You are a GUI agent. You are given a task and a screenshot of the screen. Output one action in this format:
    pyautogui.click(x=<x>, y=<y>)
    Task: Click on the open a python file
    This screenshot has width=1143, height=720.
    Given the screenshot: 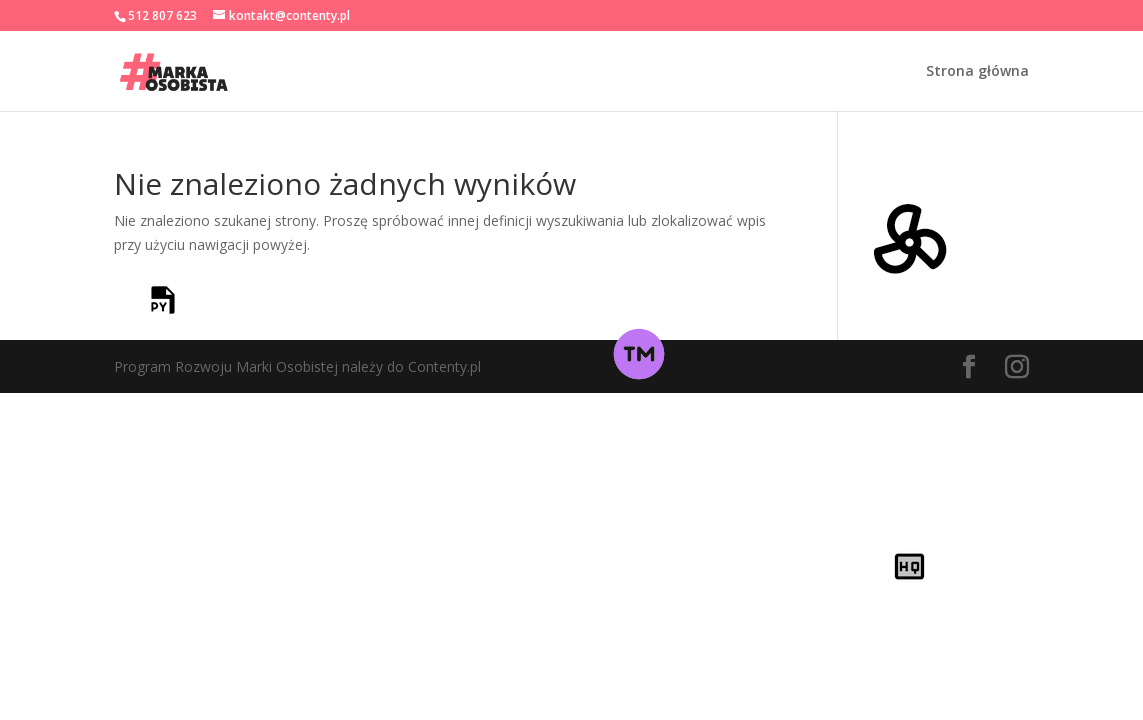 What is the action you would take?
    pyautogui.click(x=163, y=300)
    